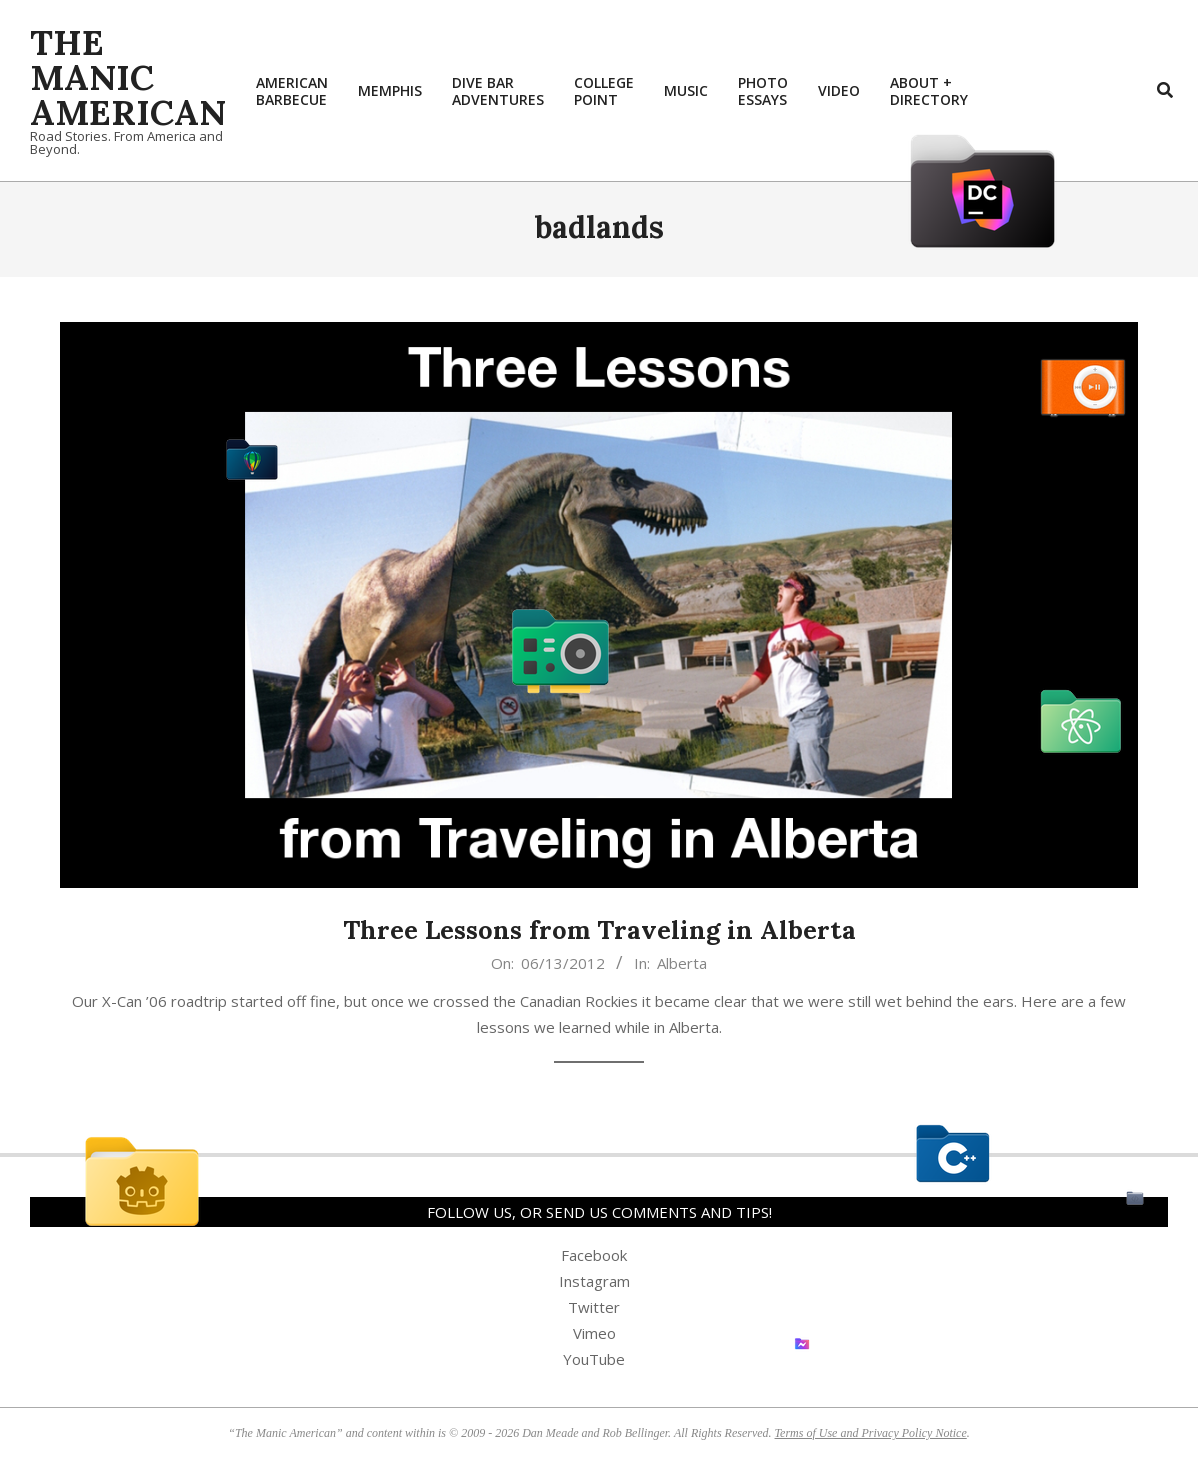 This screenshot has height=1463, width=1198. What do you see at coordinates (1080, 723) in the screenshot?
I see `open atom editor project folder` at bounding box center [1080, 723].